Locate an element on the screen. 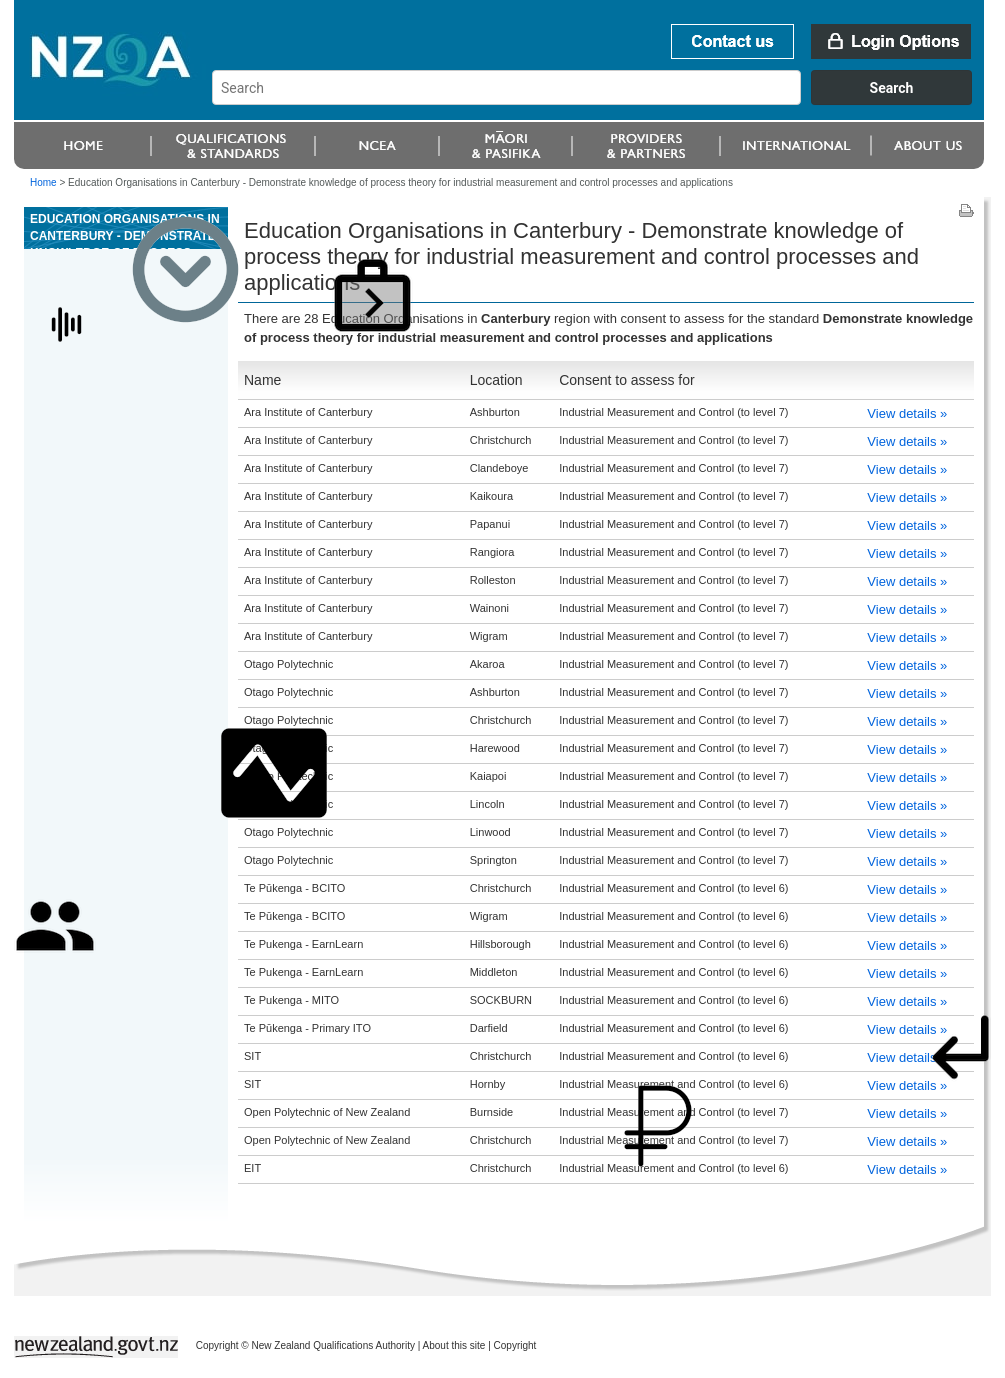 Image resolution: width=1005 pixels, height=1378 pixels. toggle triangle waveform in audio settings is located at coordinates (274, 773).